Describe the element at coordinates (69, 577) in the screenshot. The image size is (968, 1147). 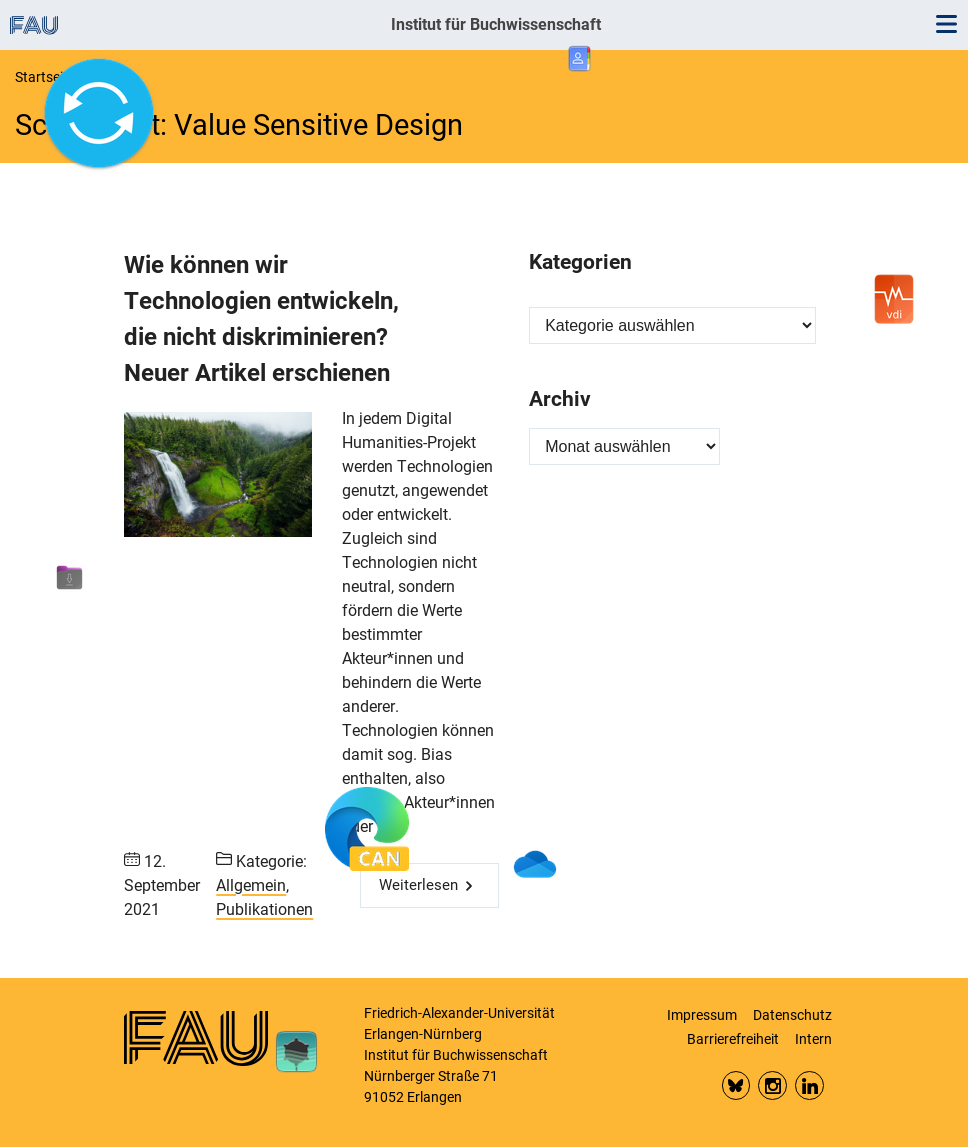
I see `open downloads folder` at that location.